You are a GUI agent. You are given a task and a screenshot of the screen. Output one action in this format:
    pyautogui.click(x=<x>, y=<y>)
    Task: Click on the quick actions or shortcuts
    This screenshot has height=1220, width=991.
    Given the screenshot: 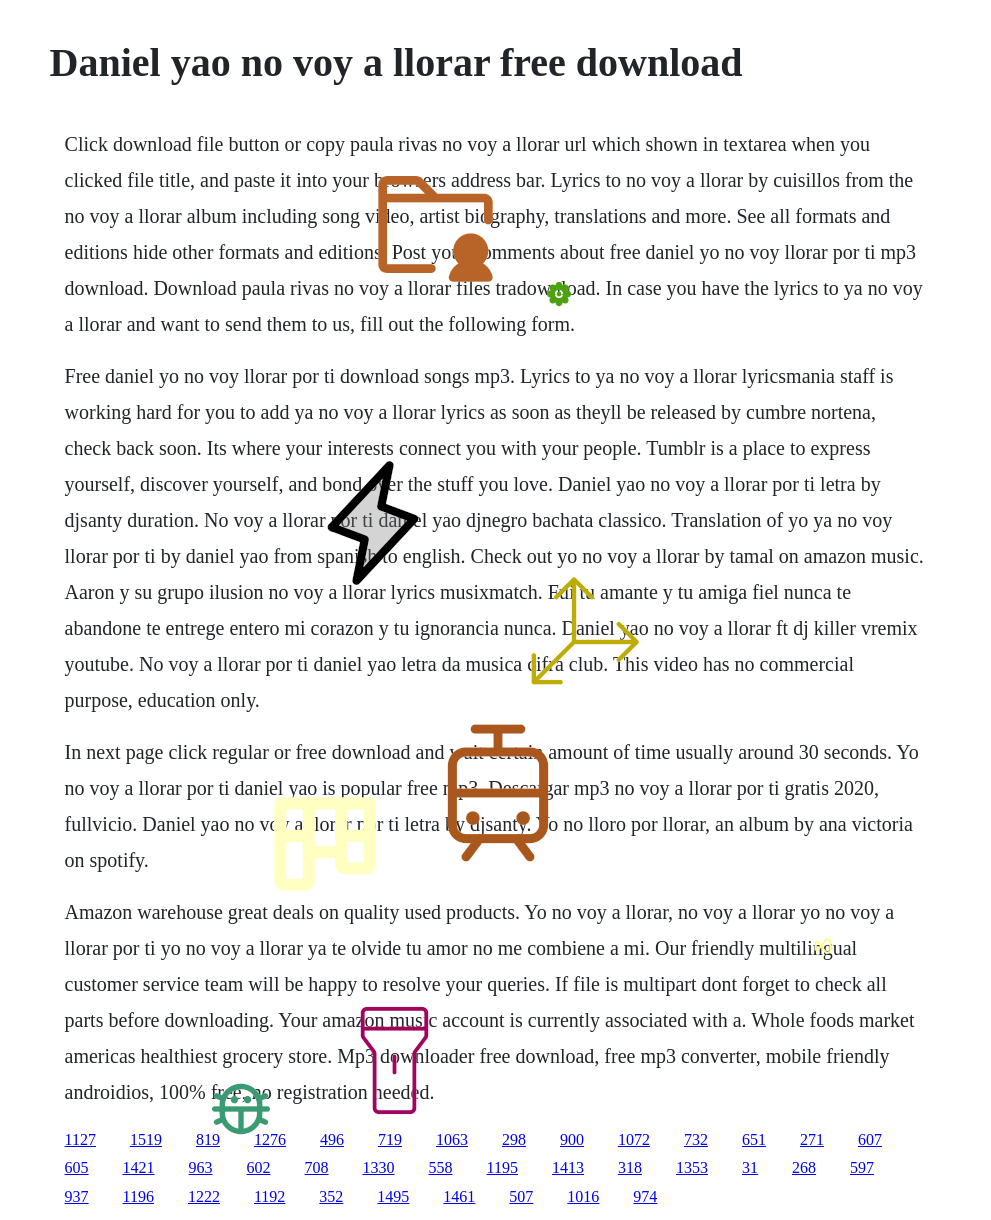 What is the action you would take?
    pyautogui.click(x=373, y=523)
    